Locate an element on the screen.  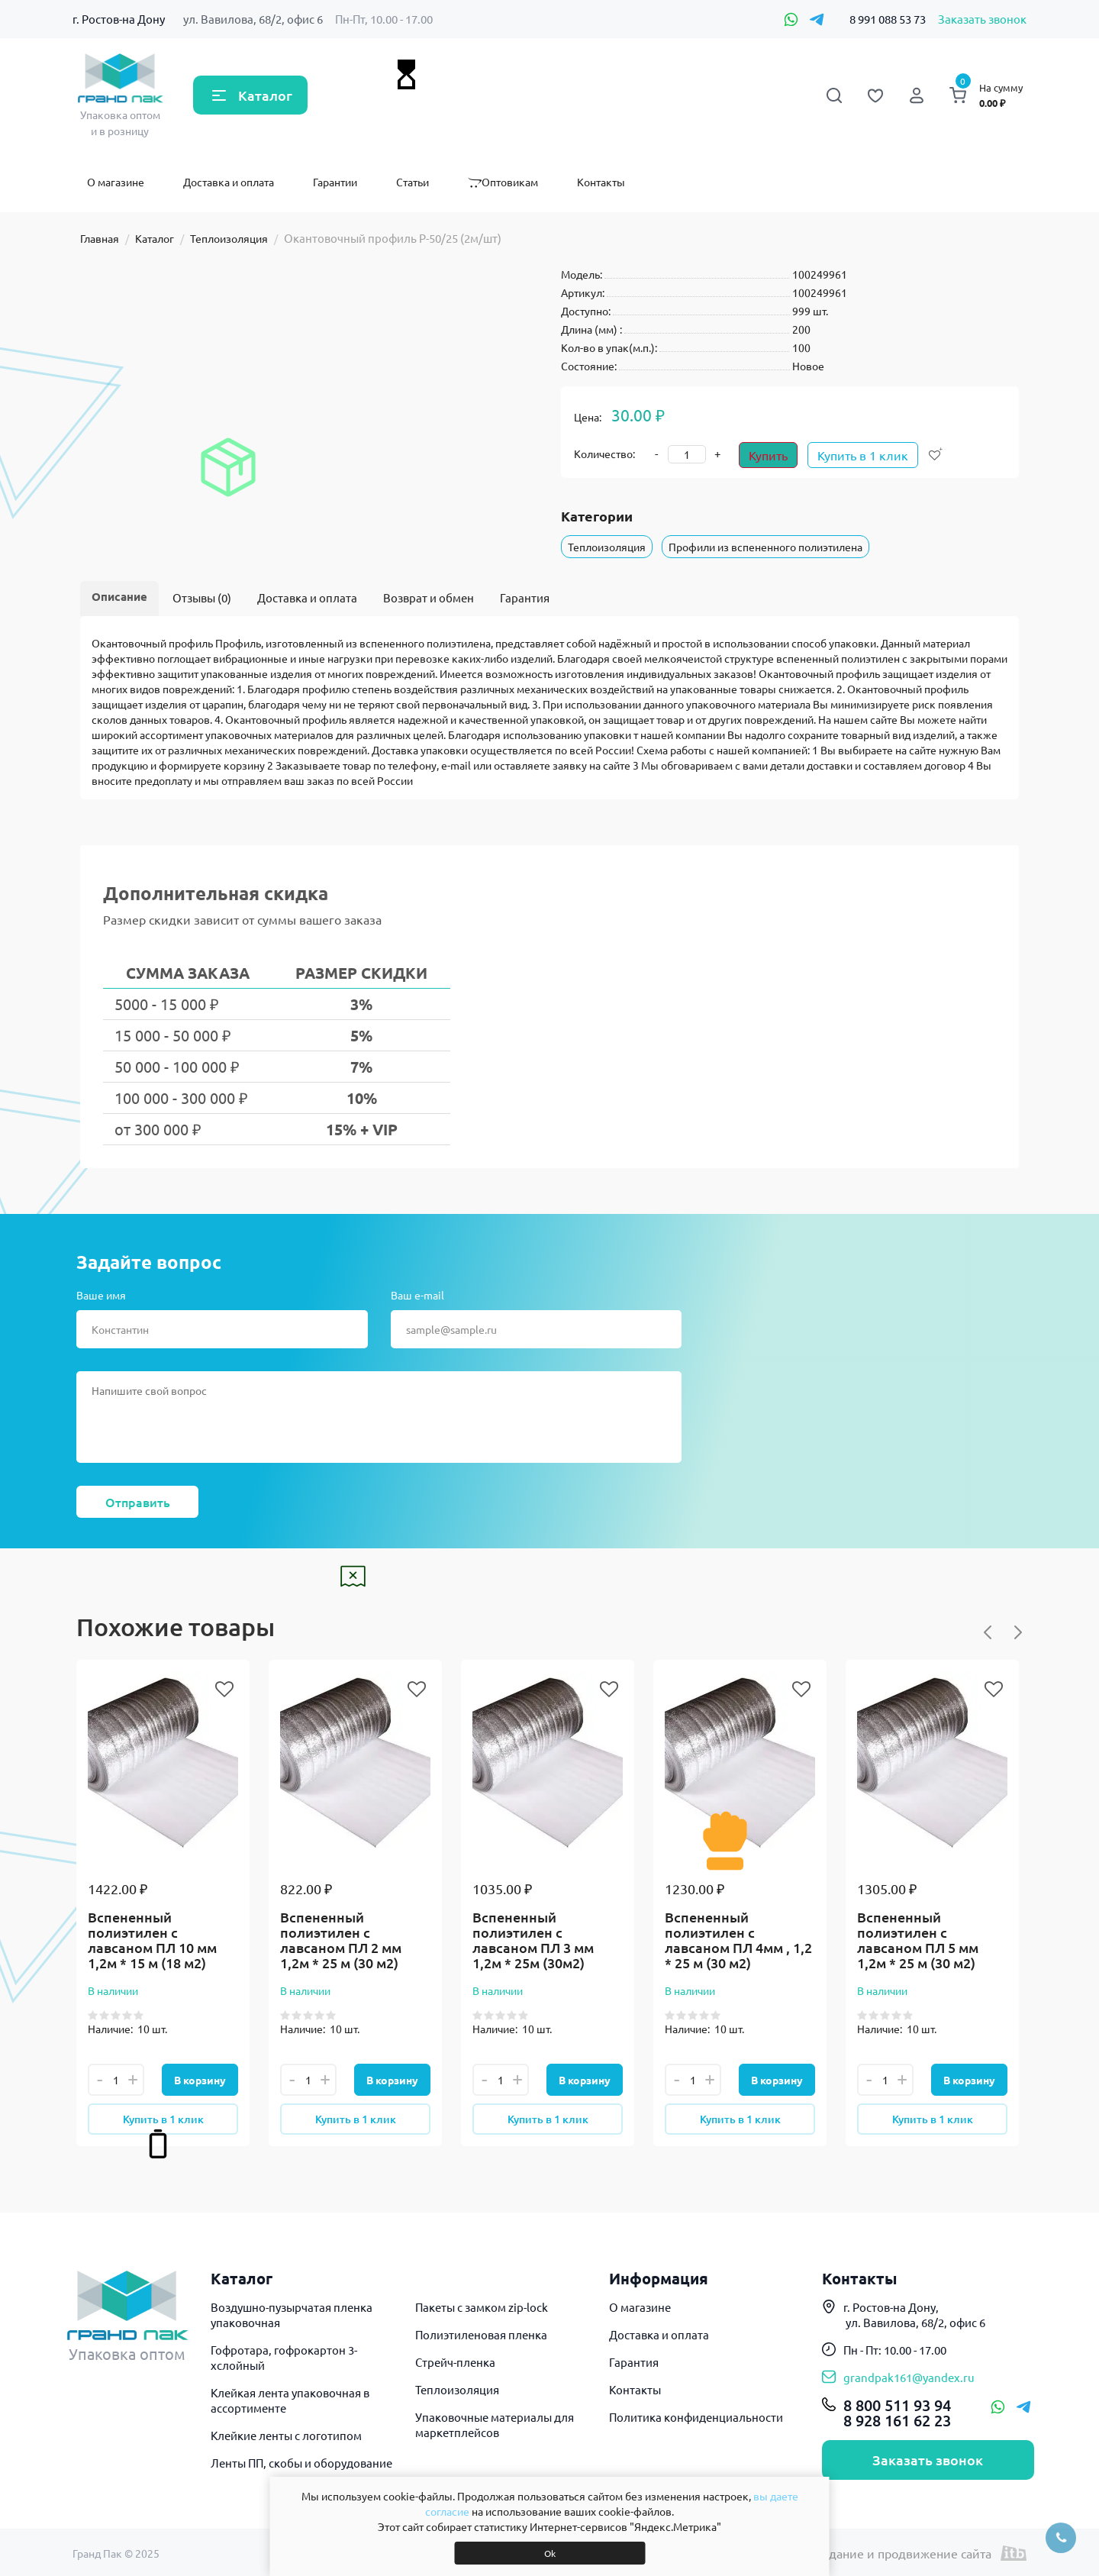
cancel or void a receipt is located at coordinates (353, 1576).